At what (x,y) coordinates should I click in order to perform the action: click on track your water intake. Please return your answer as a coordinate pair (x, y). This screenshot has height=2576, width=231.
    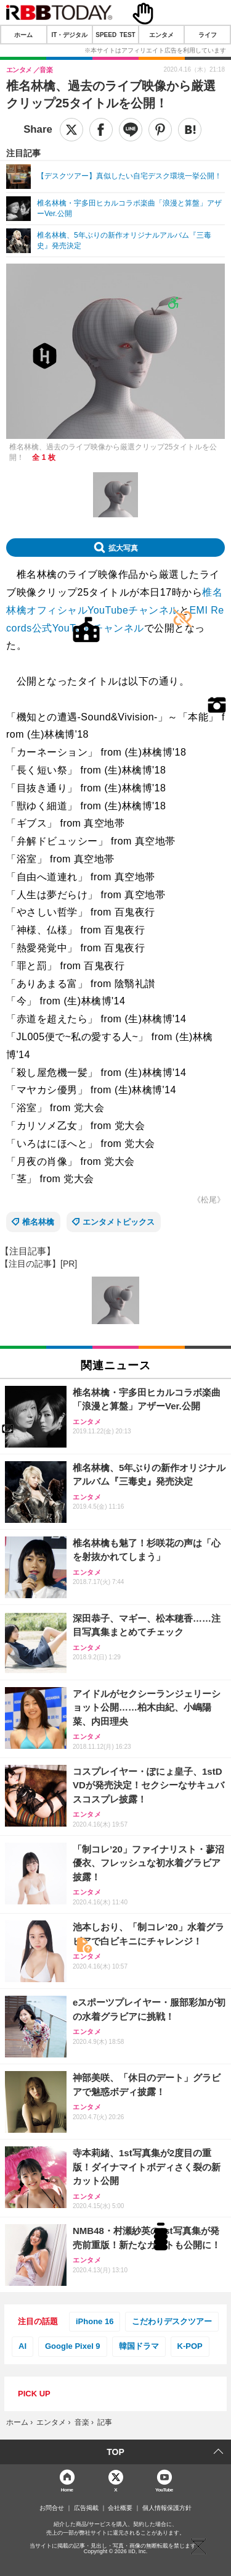
    Looking at the image, I should click on (161, 2236).